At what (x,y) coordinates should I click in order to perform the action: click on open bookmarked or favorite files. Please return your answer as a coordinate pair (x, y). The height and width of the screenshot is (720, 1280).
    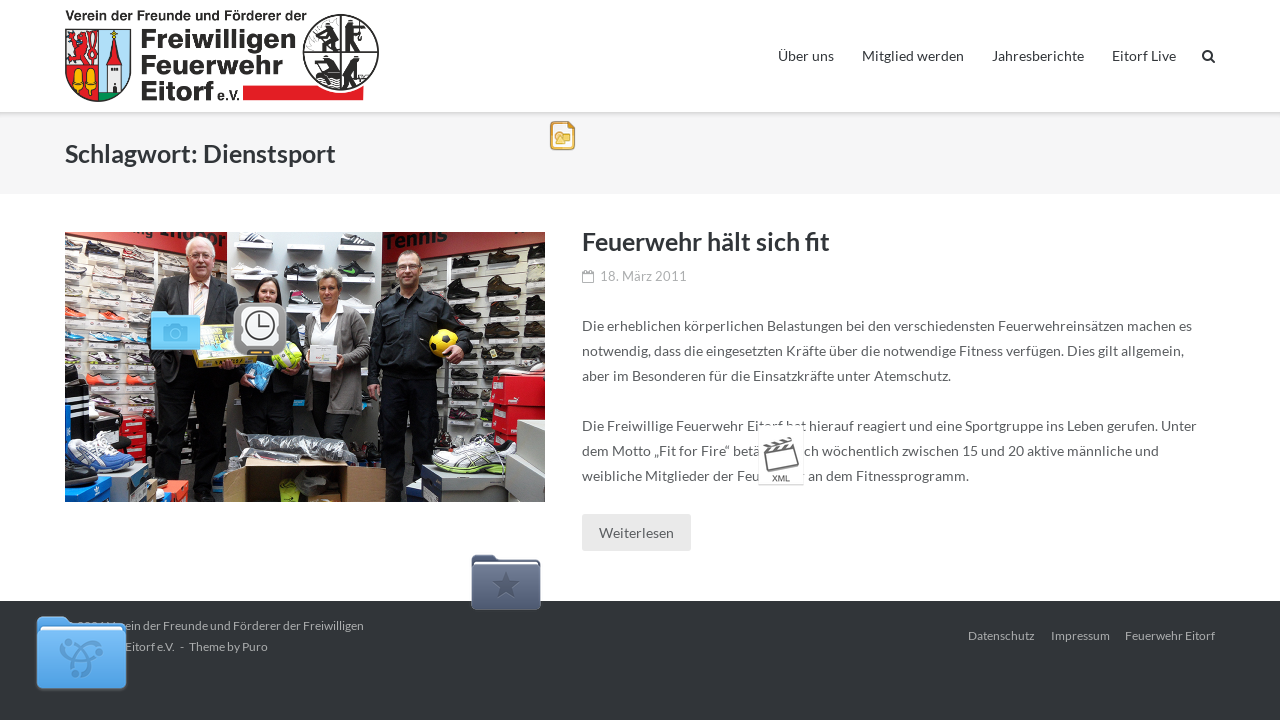
    Looking at the image, I should click on (506, 582).